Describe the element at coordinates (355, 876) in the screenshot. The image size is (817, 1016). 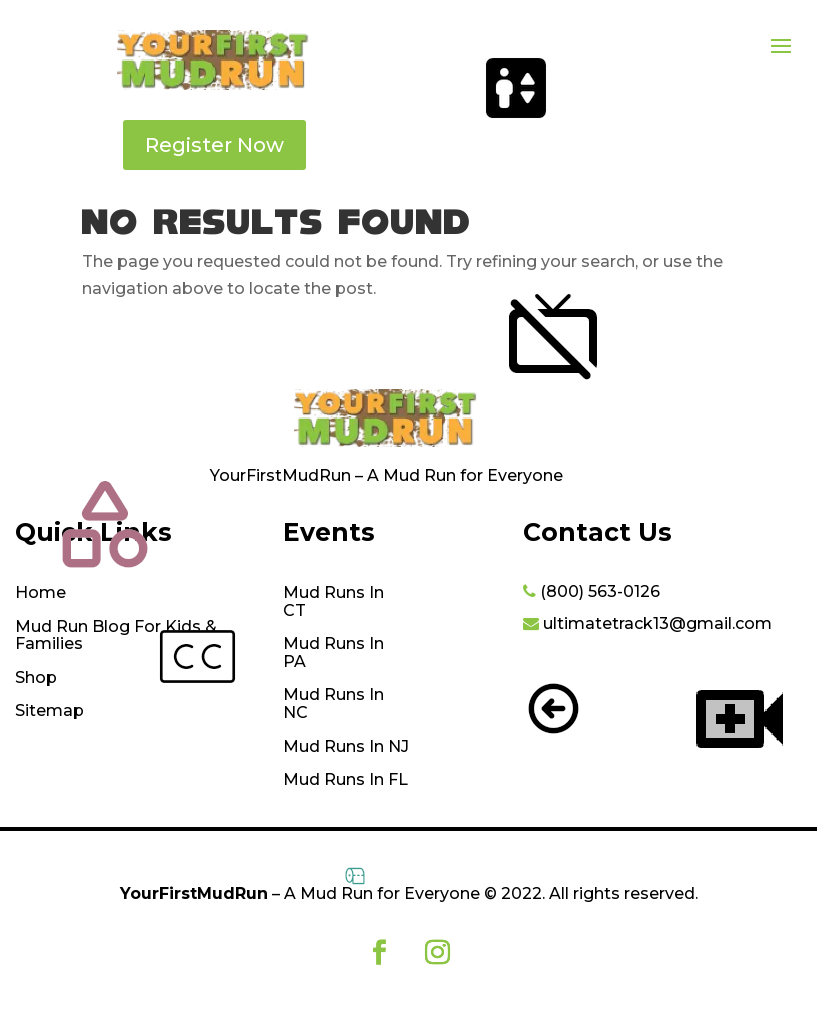
I see `indicates restroom or bathroom location` at that location.